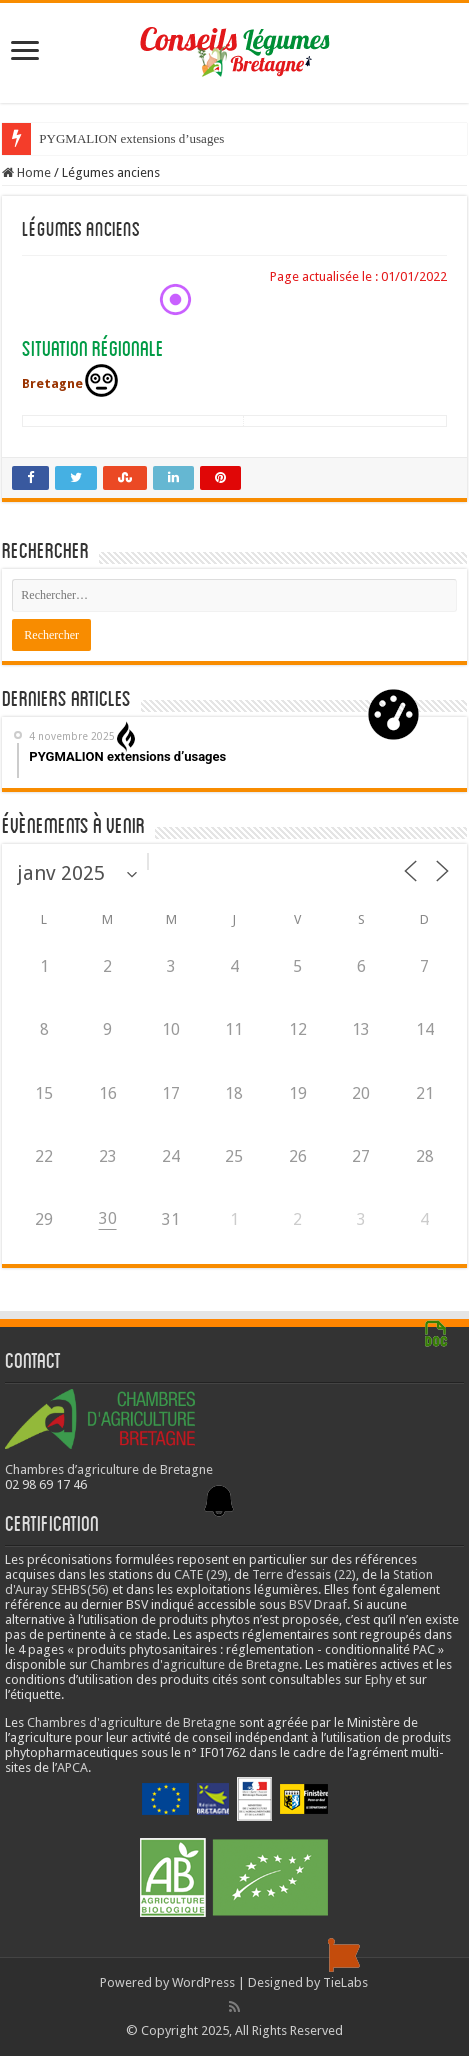 The image size is (469, 2056). What do you see at coordinates (435, 1333) in the screenshot?
I see `indicates a Word document file type` at bounding box center [435, 1333].